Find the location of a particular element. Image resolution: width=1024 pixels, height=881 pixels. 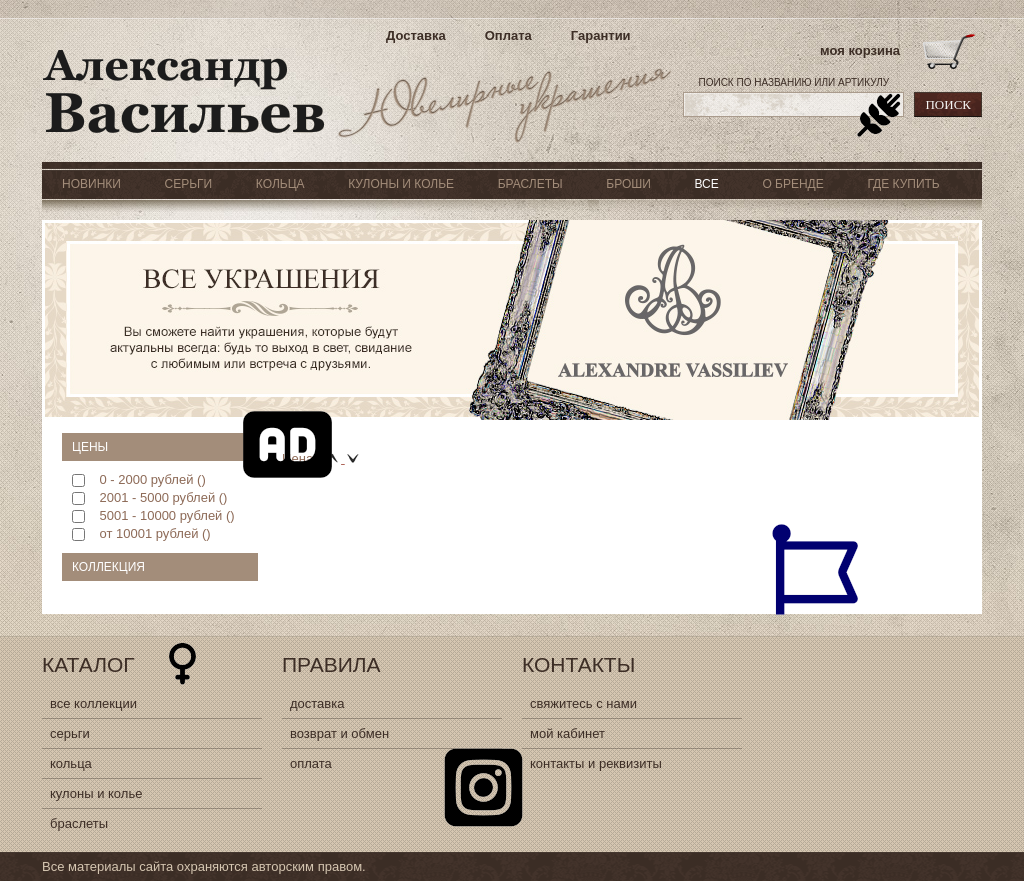

open Instagram app is located at coordinates (483, 787).